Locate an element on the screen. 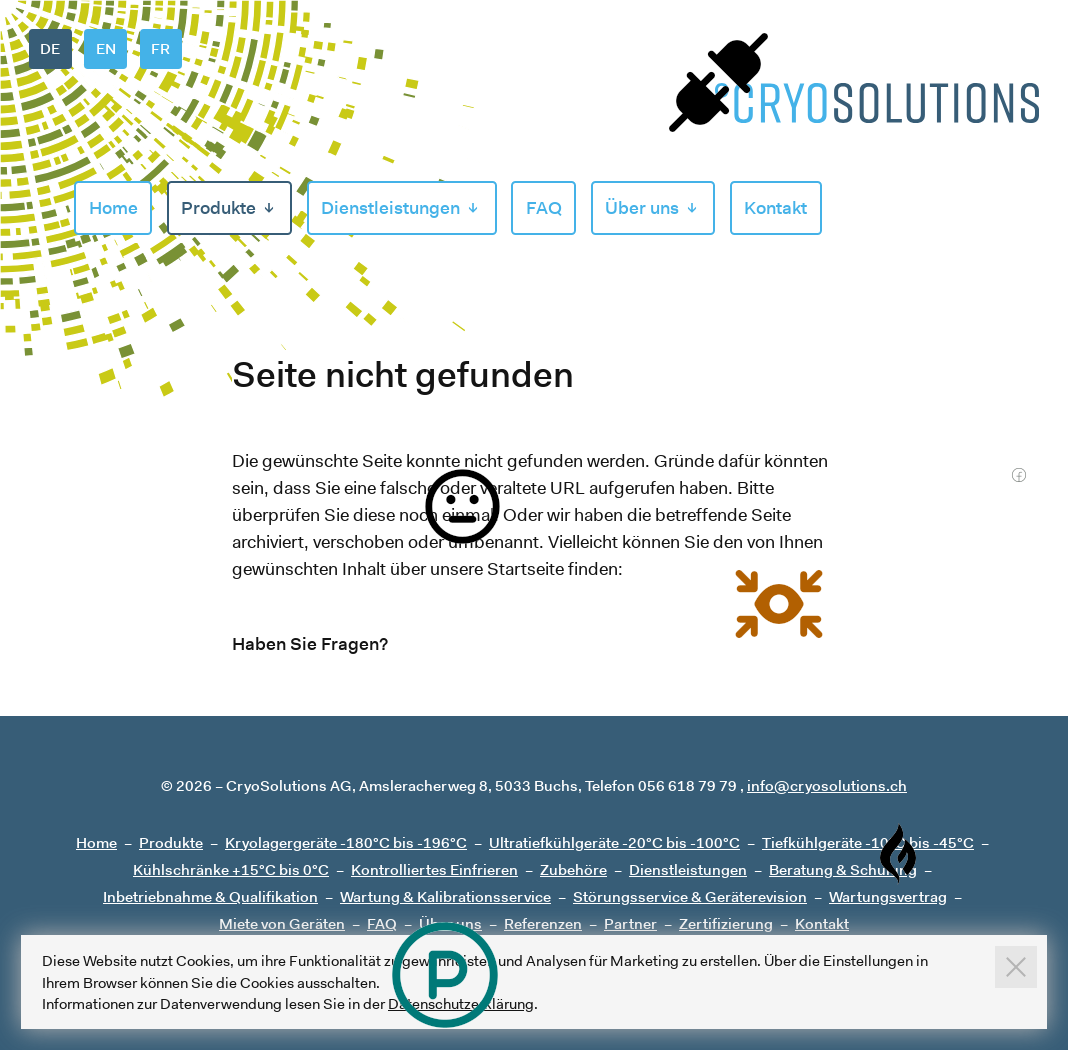 This screenshot has width=1068, height=1050. open Facebook app is located at coordinates (1019, 475).